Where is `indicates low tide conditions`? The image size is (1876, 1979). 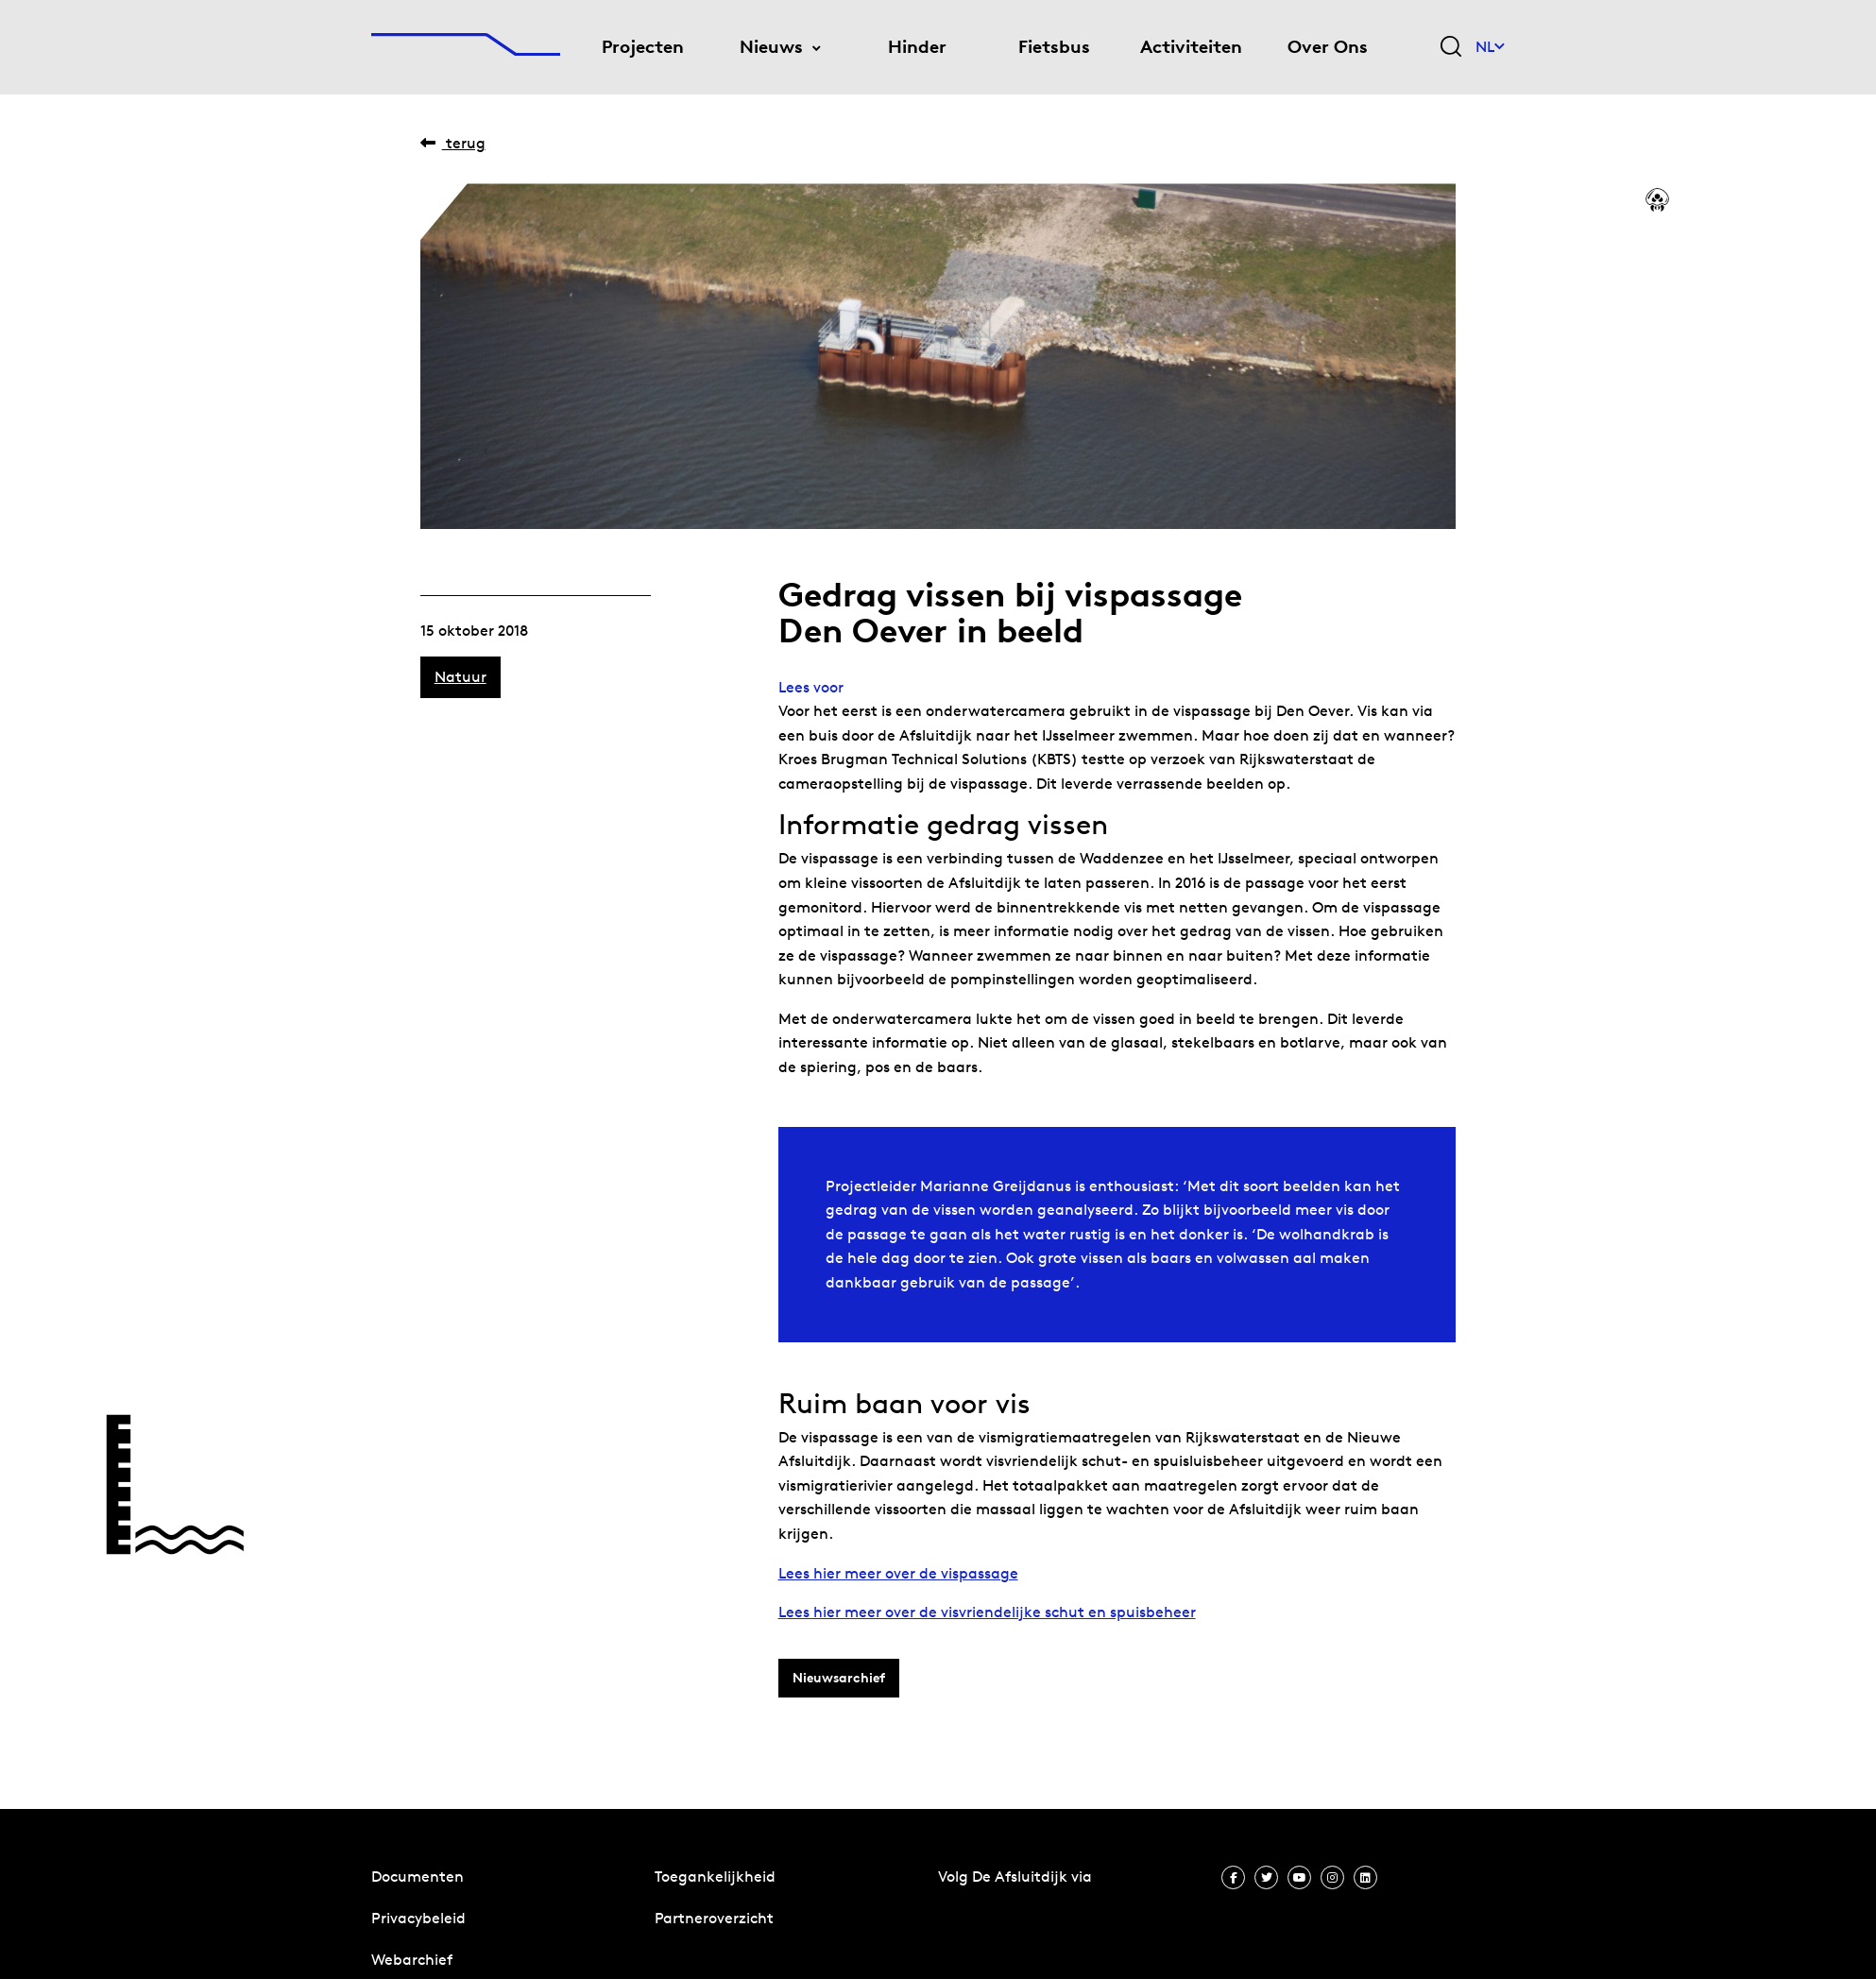 indicates low tide conditions is located at coordinates (171, 1484).